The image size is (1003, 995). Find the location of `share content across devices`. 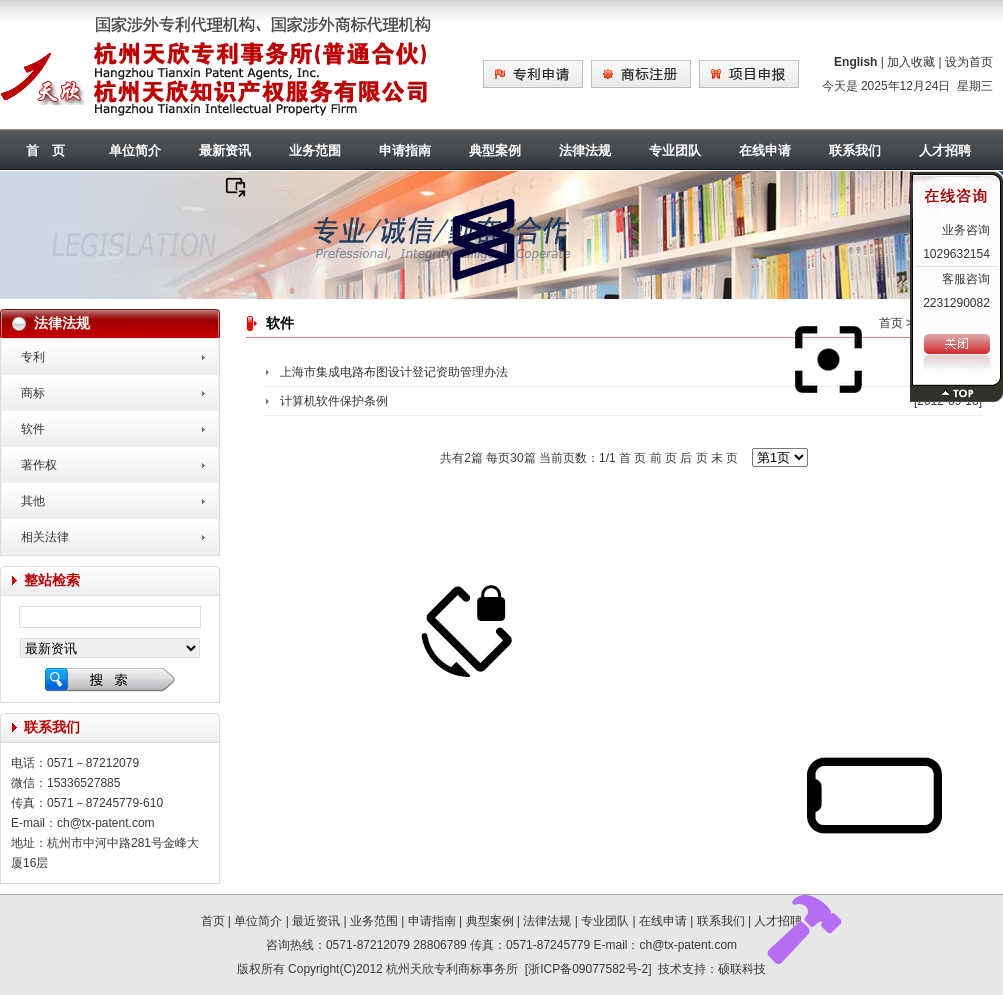

share content across devices is located at coordinates (235, 186).